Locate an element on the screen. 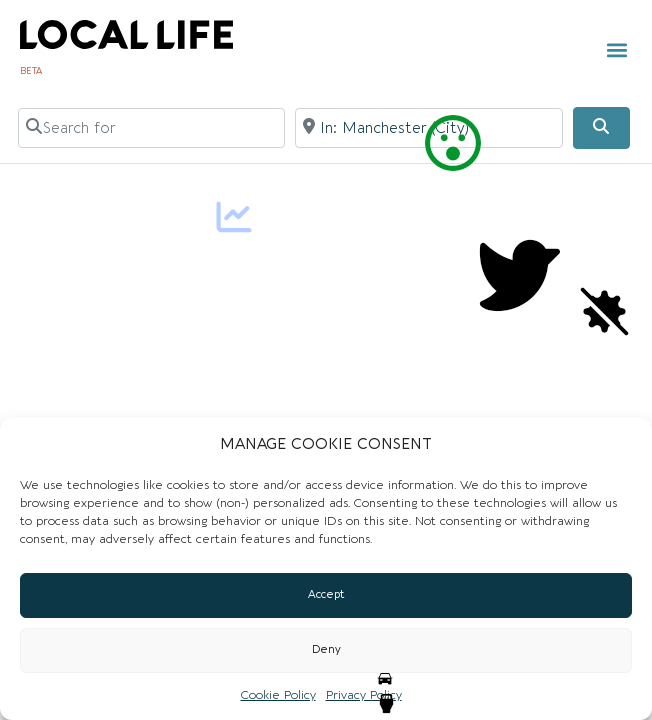 Image resolution: width=652 pixels, height=720 pixels. configure HDMI input settings is located at coordinates (386, 703).